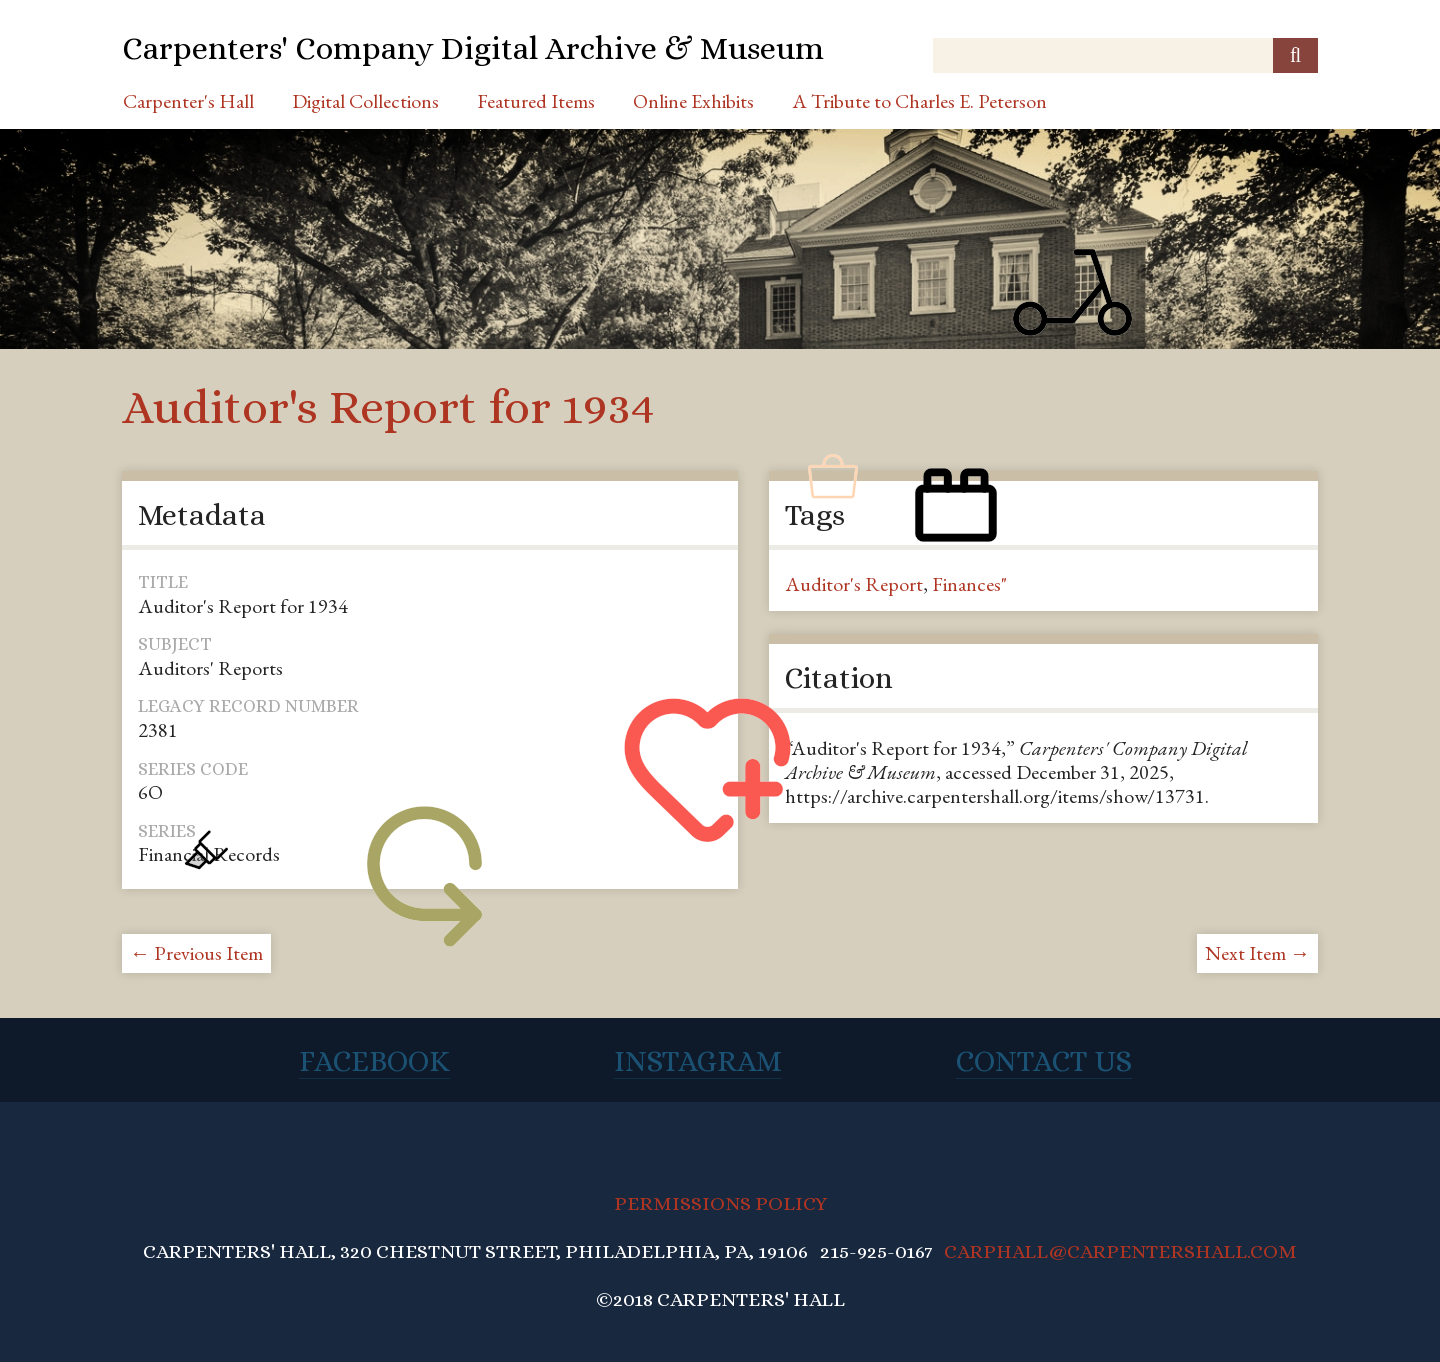 The height and width of the screenshot is (1362, 1440). I want to click on access building blocks or modular components, so click(956, 505).